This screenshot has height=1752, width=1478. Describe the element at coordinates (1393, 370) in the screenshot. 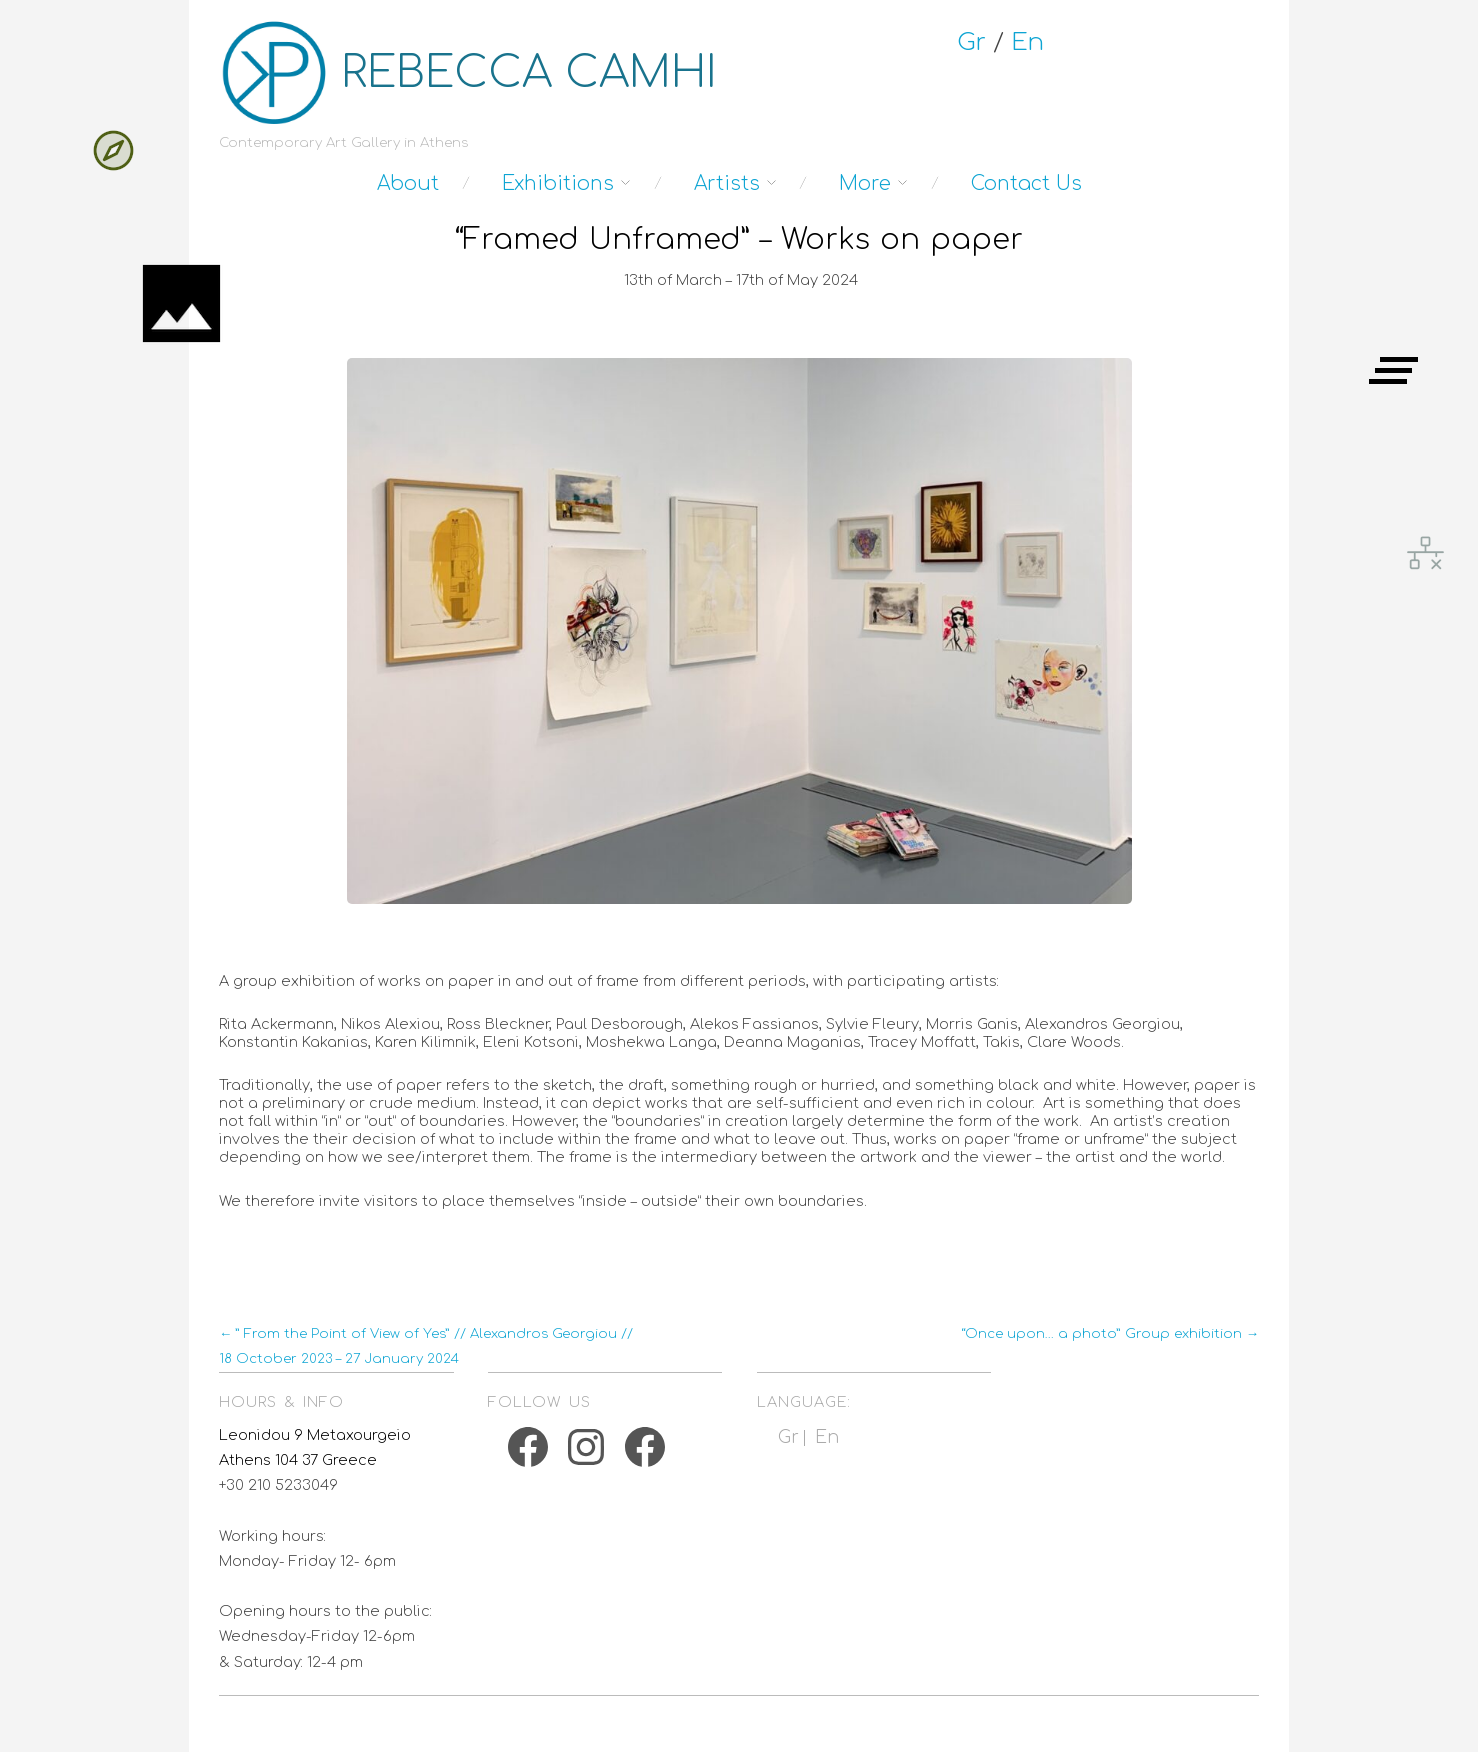

I see `clear all notifications or messages` at that location.